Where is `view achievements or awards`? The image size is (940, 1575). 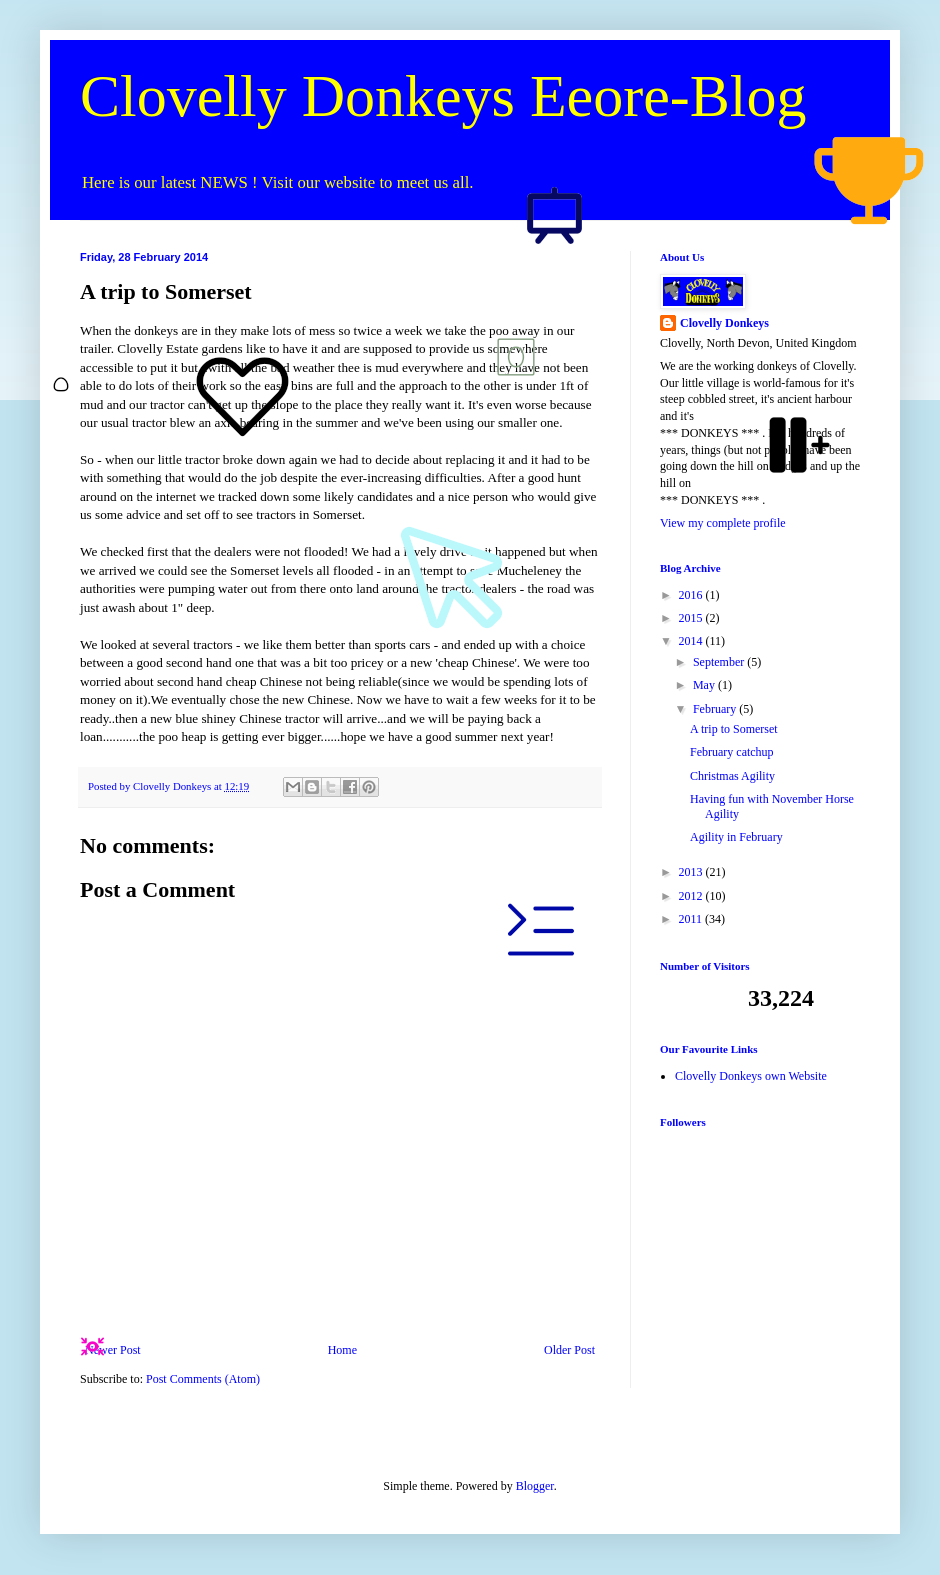
view achievements or awards is located at coordinates (869, 177).